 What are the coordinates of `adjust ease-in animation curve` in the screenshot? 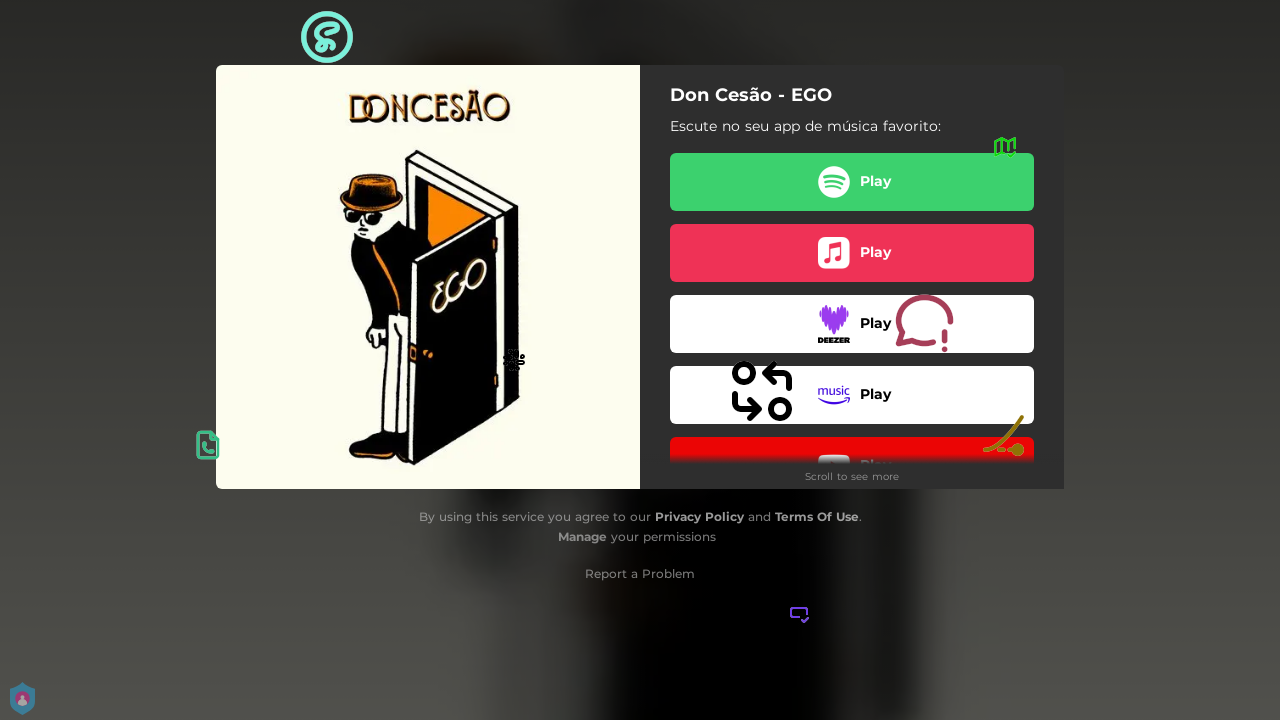 It's located at (1003, 435).